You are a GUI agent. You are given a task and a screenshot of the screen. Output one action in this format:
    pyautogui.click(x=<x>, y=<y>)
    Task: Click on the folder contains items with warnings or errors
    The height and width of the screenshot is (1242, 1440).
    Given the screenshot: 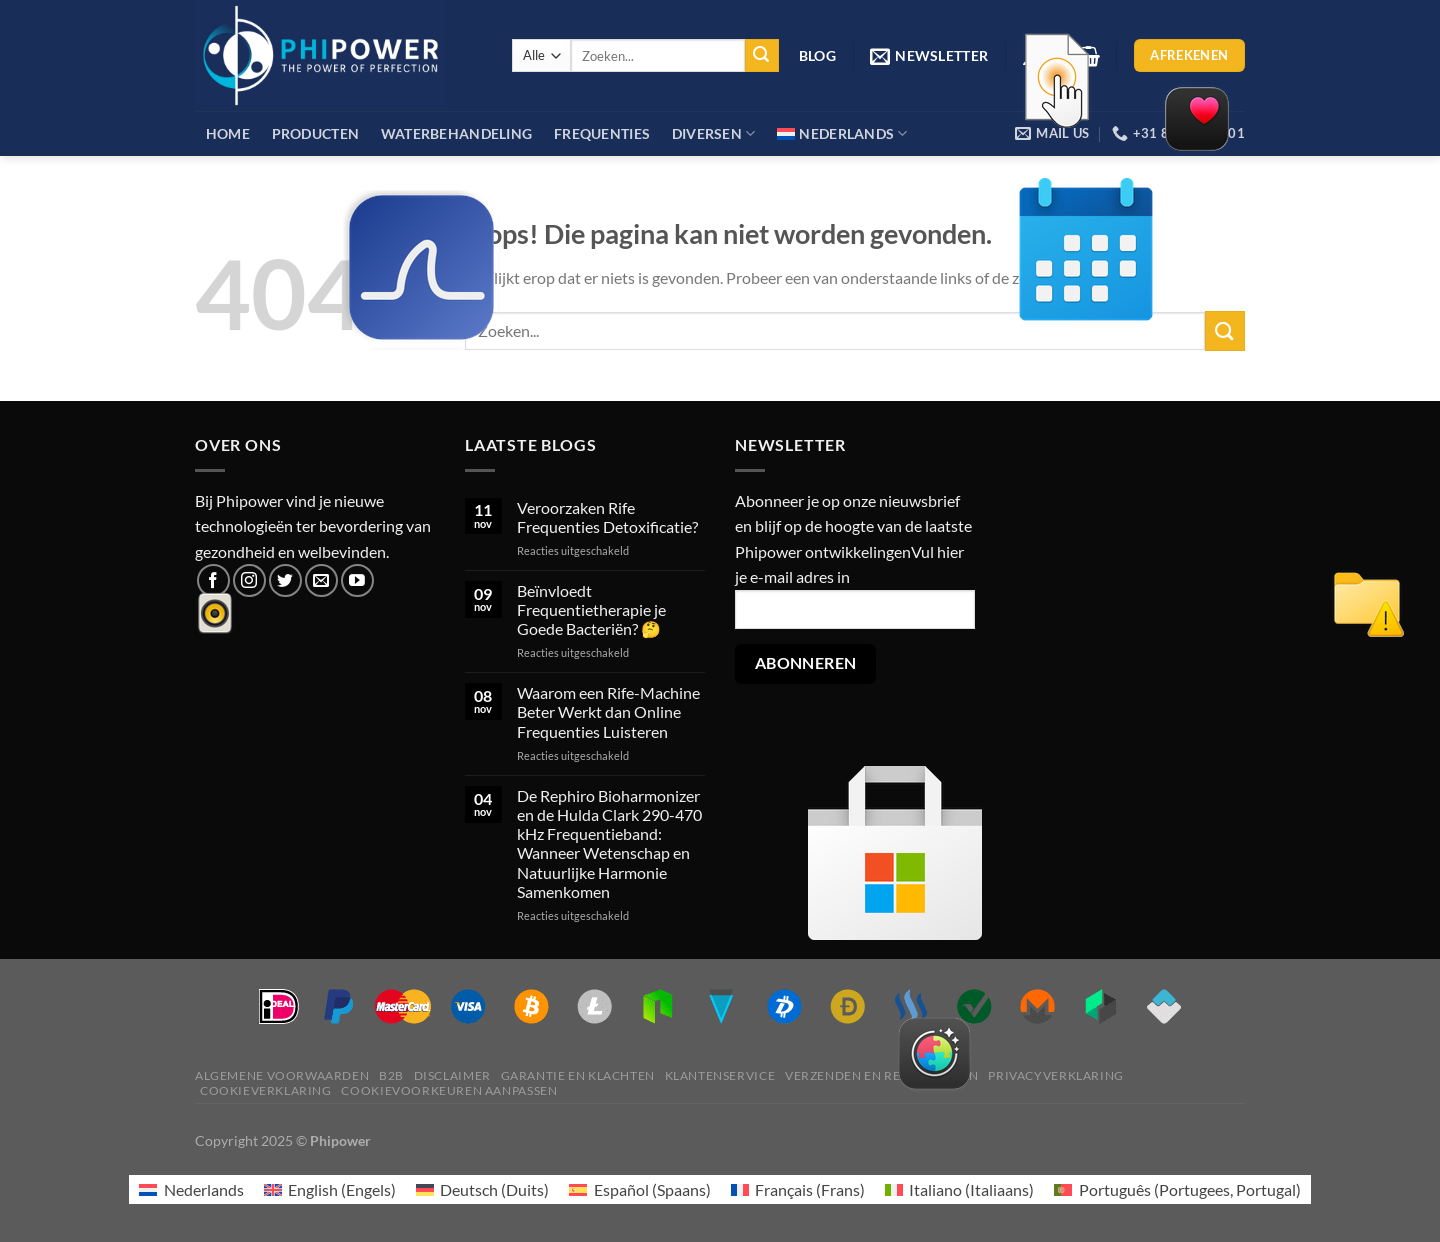 What is the action you would take?
    pyautogui.click(x=1367, y=600)
    